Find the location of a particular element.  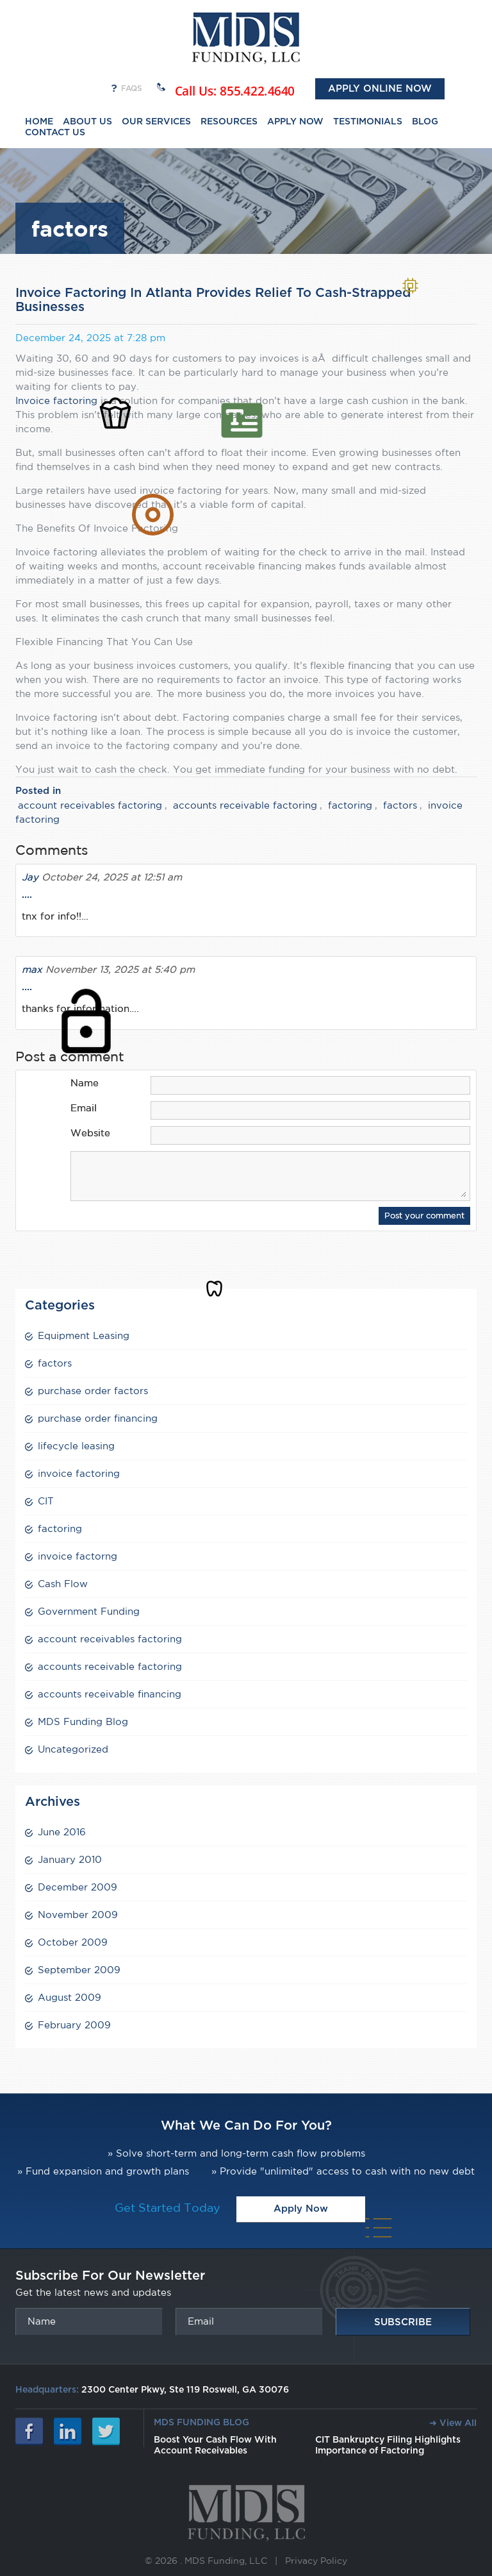

view list items is located at coordinates (379, 2228).